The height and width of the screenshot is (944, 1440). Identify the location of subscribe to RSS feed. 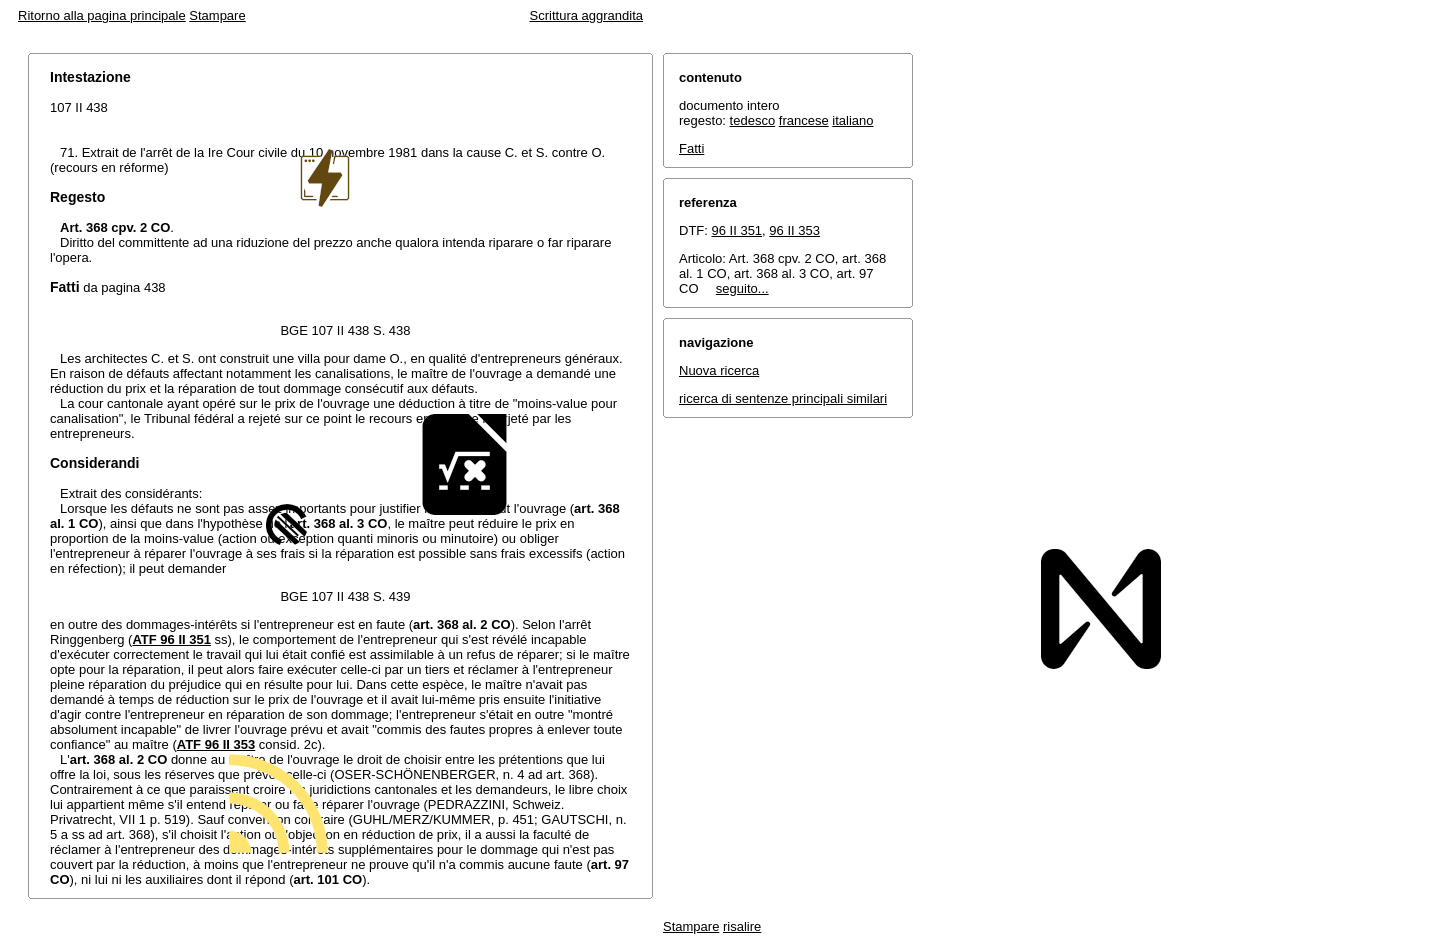
(278, 803).